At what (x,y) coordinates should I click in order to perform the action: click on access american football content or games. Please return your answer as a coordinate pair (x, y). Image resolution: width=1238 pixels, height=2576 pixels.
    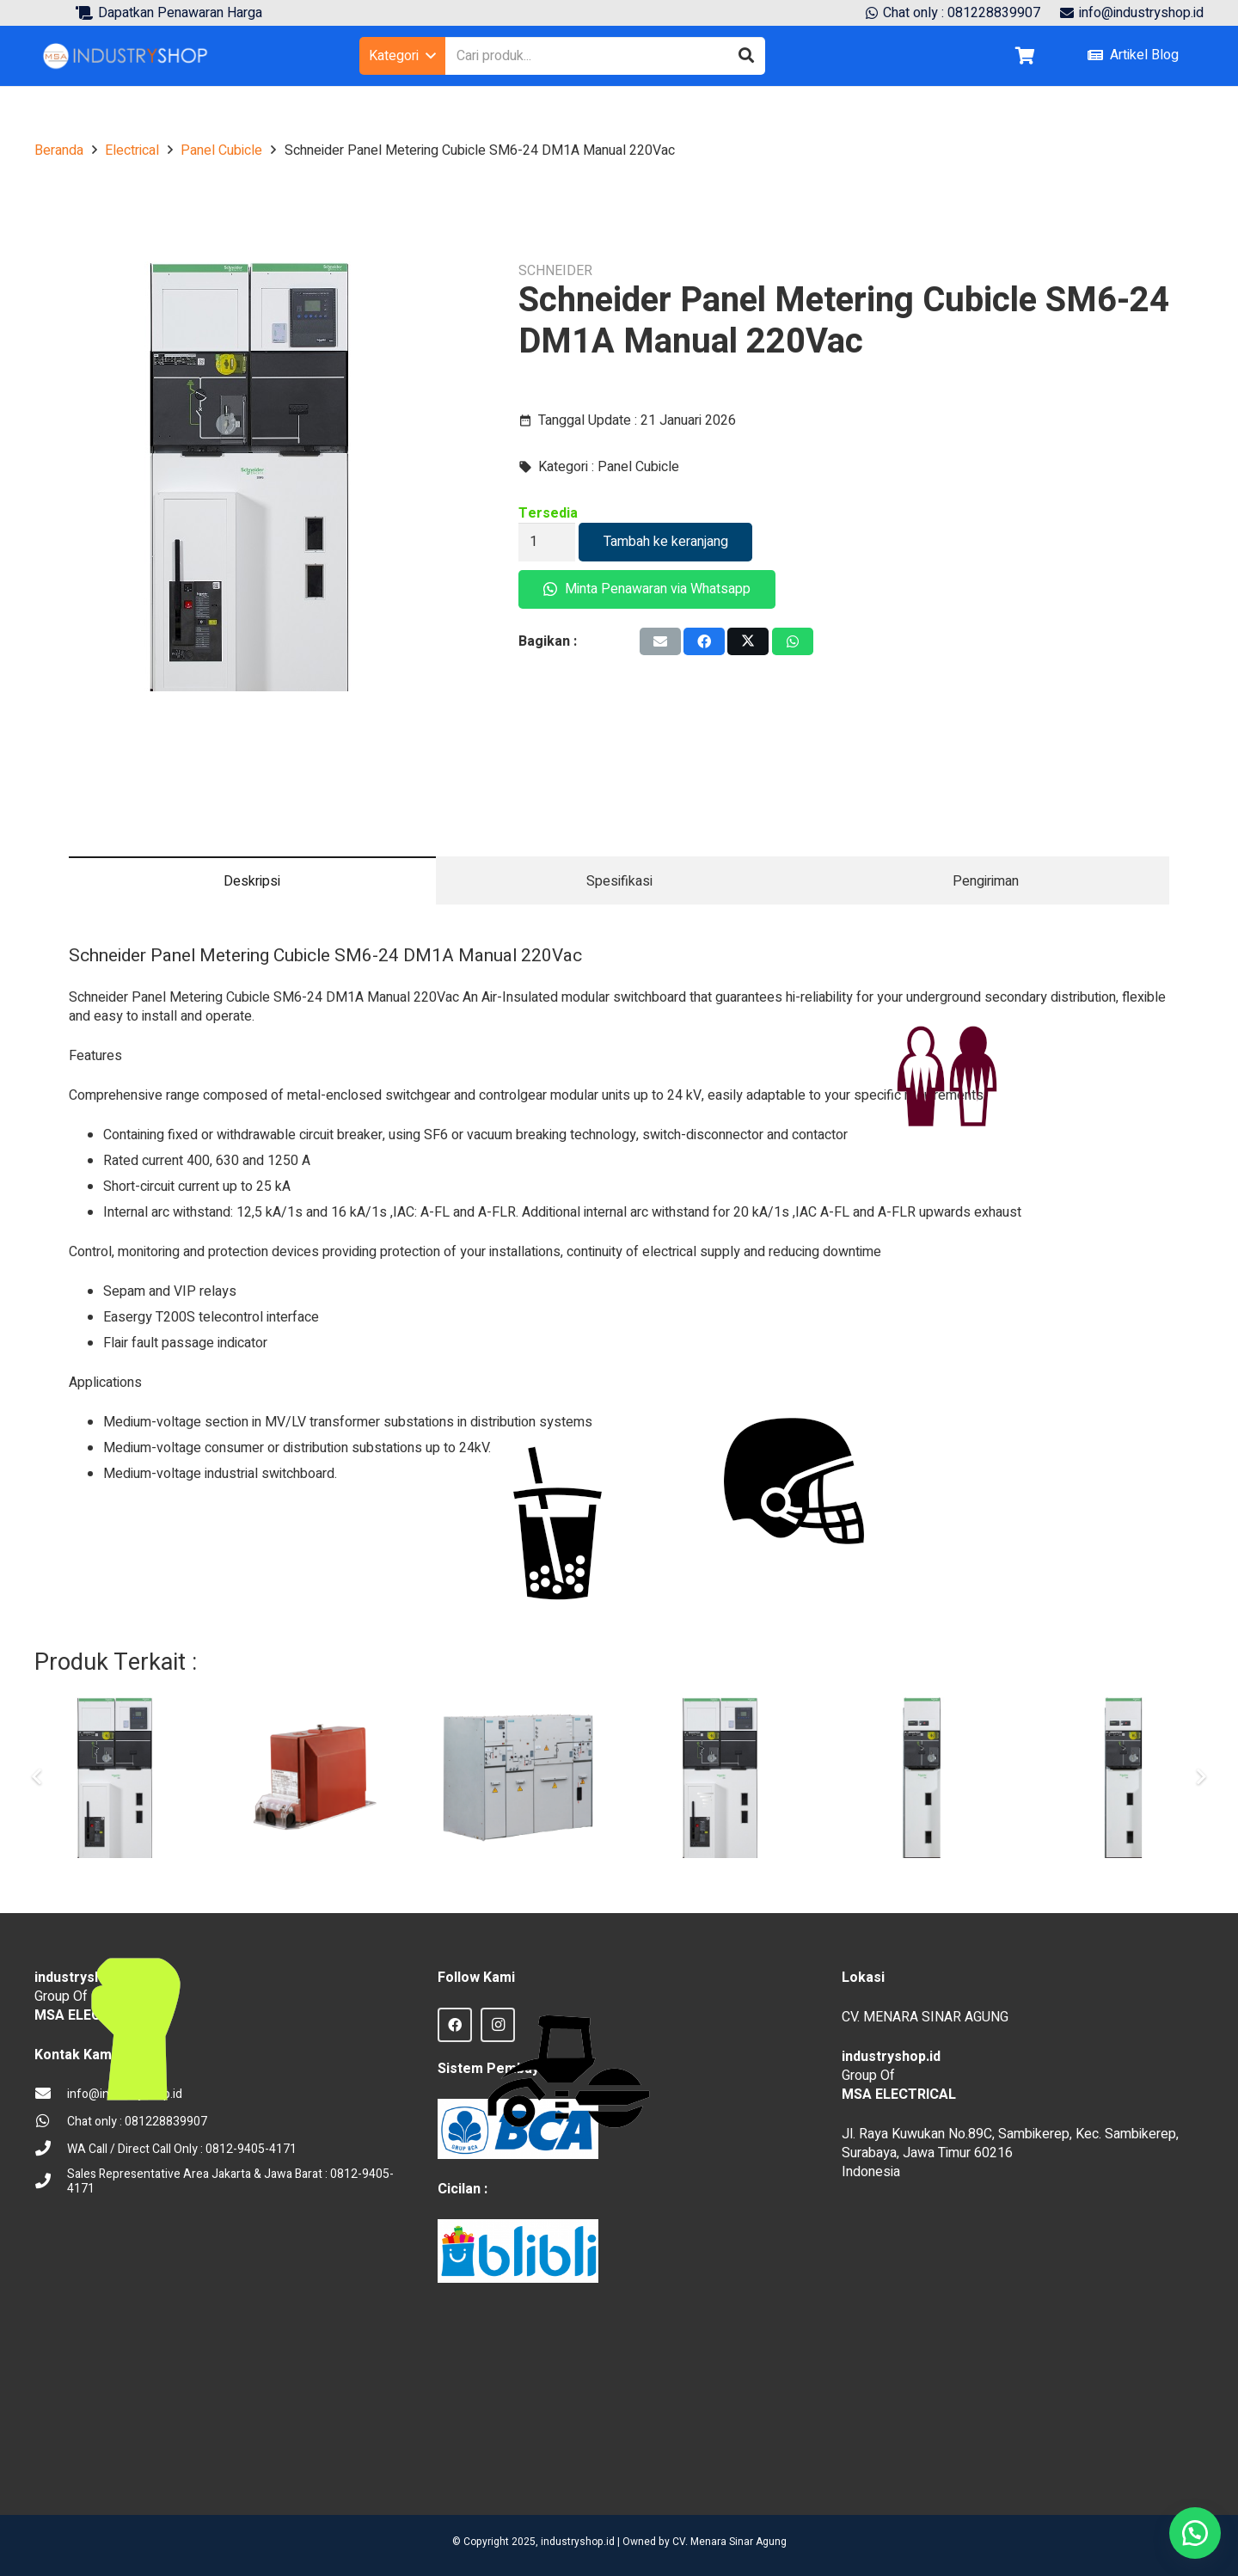
    Looking at the image, I should click on (794, 1481).